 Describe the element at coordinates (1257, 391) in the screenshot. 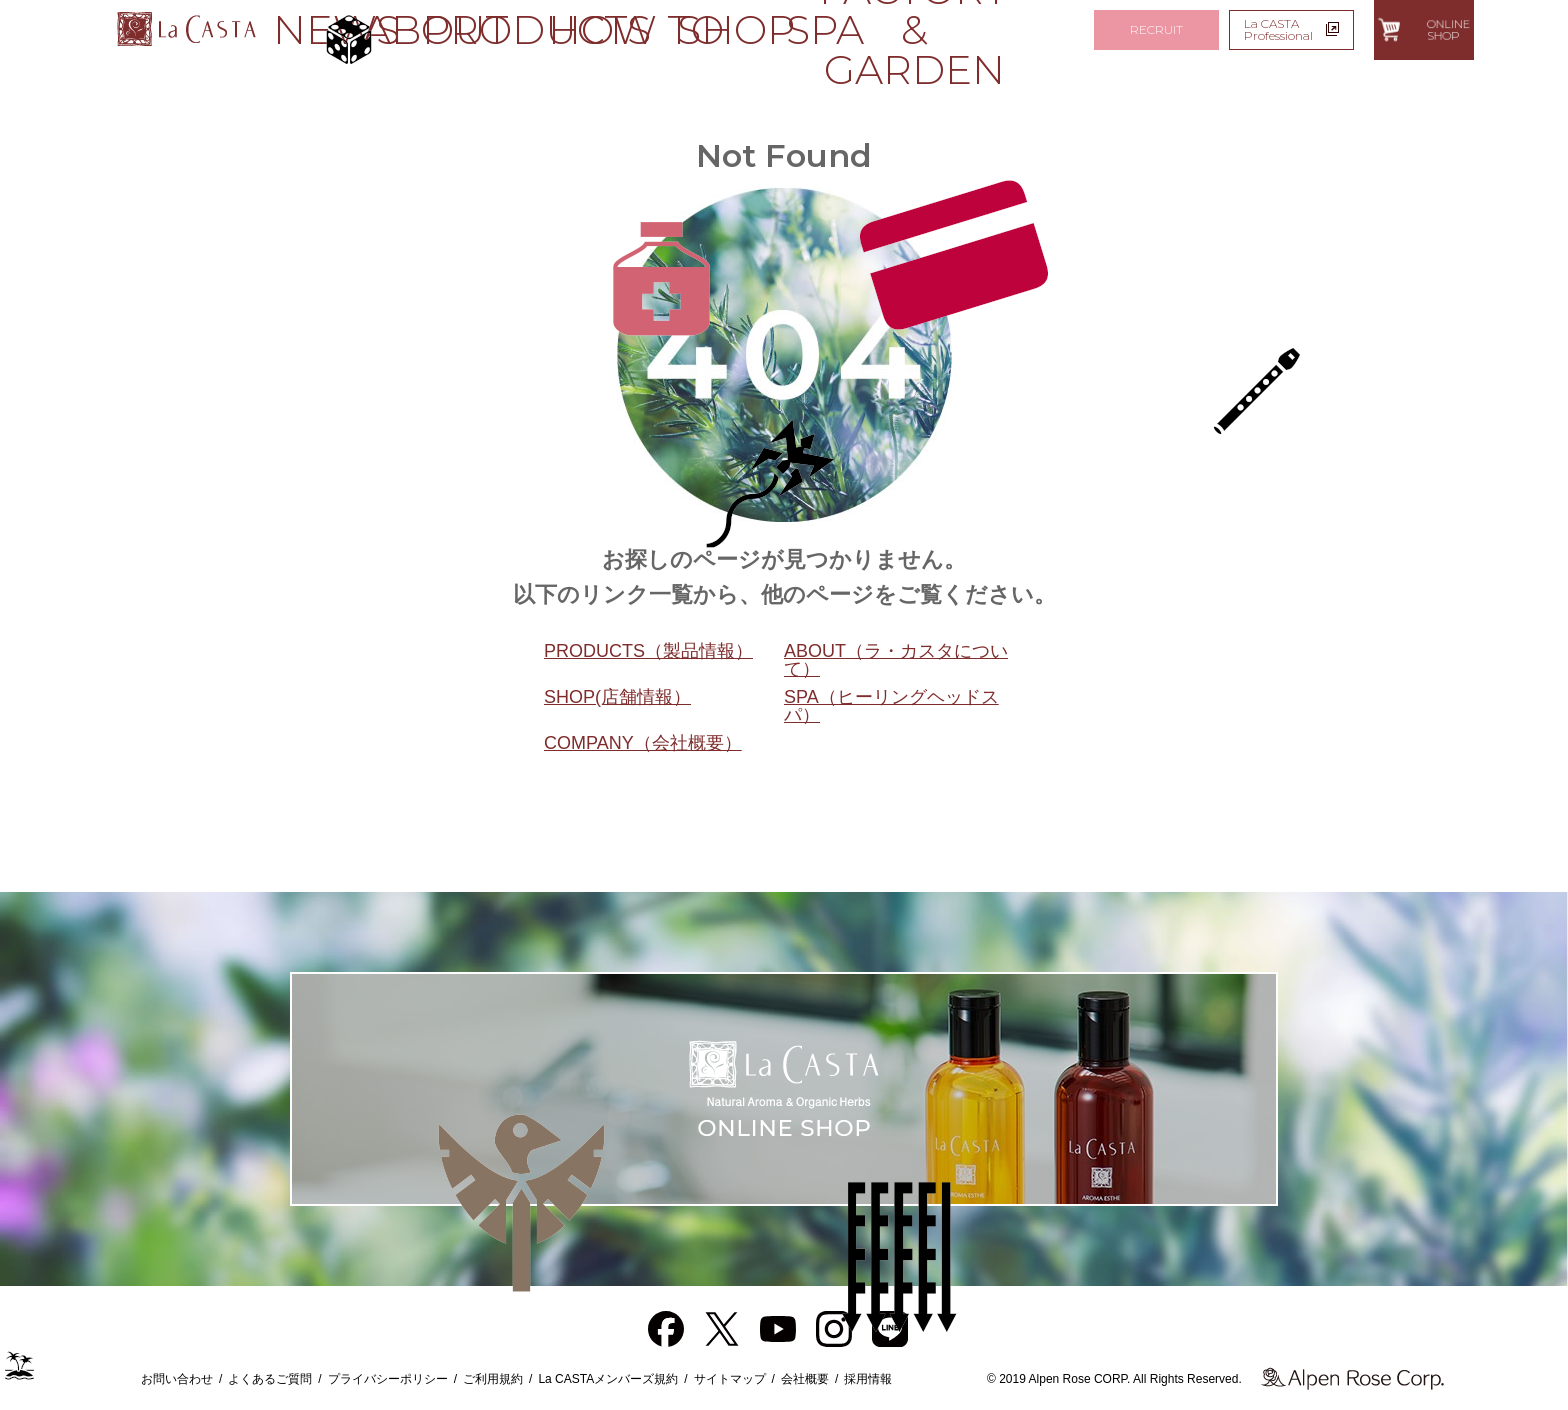

I see `access music or audio player` at that location.